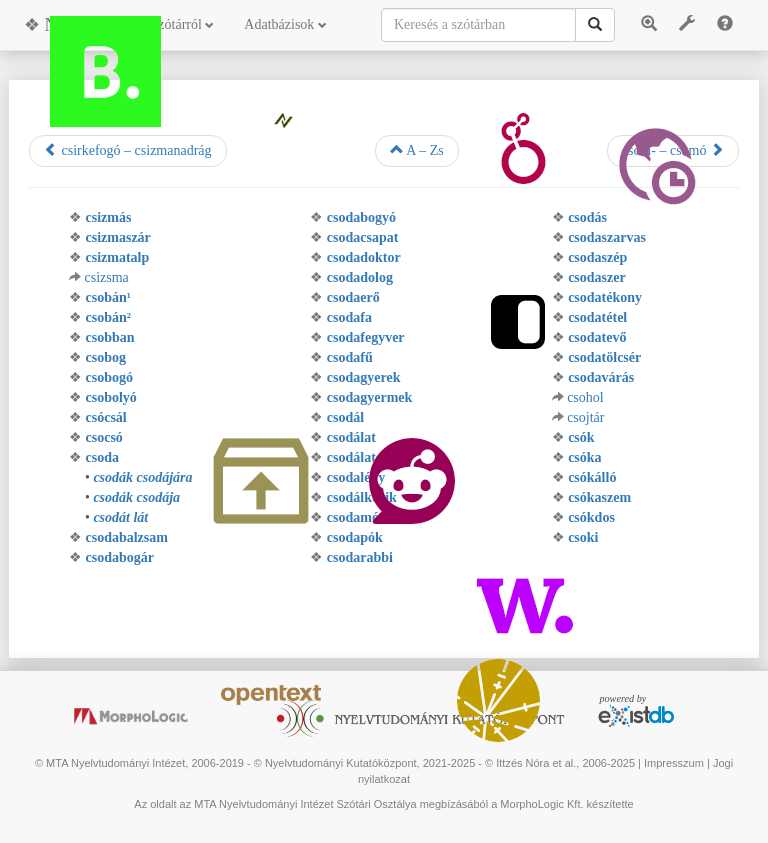 This screenshot has height=843, width=768. I want to click on unarchive a message or item from inbox, so click(261, 481).